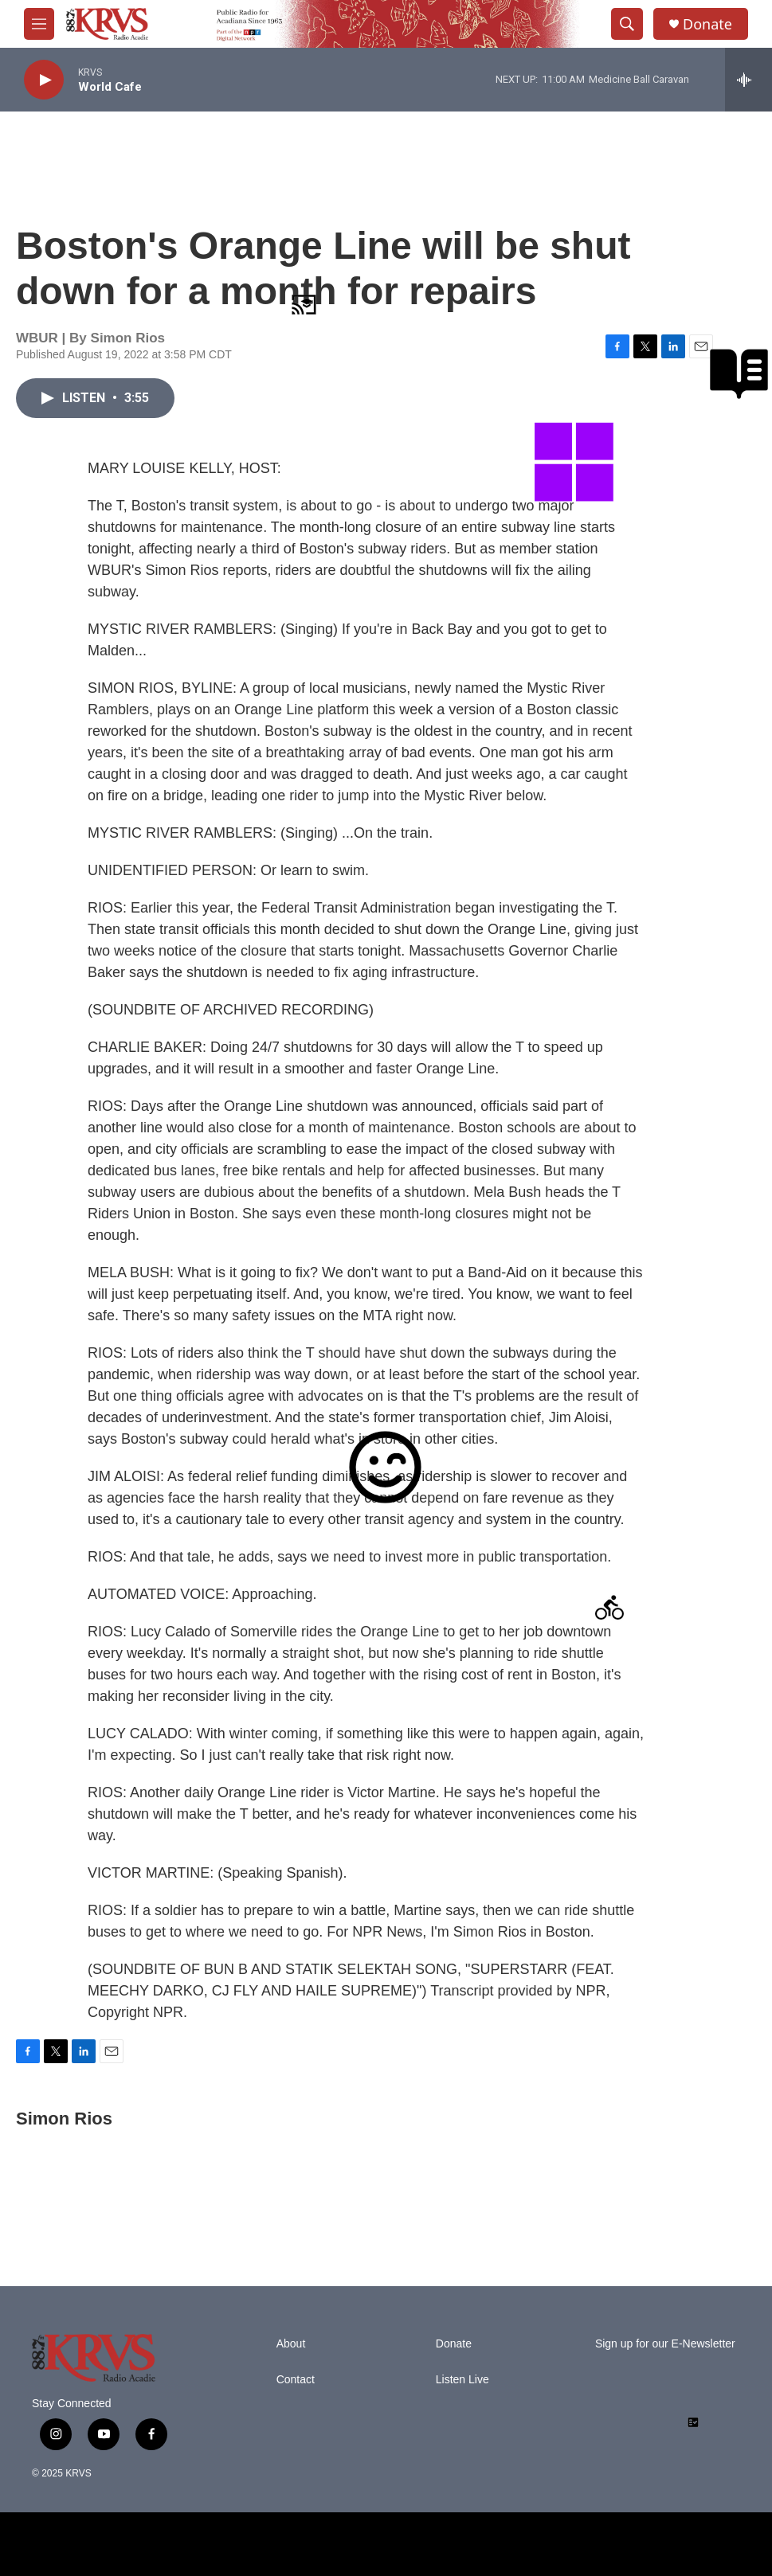 This screenshot has height=2576, width=772. I want to click on verify checklist items, so click(693, 2422).